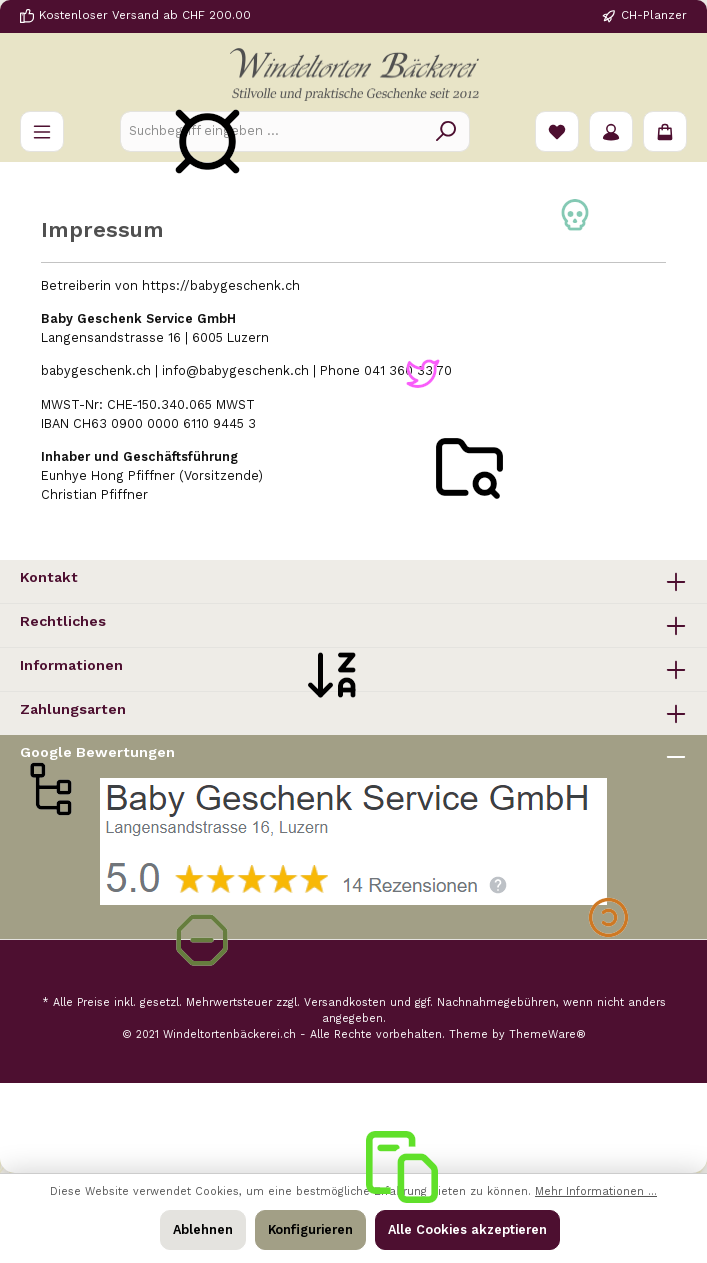 The image size is (707, 1263). What do you see at coordinates (469, 468) in the screenshot?
I see `search within a folder` at bounding box center [469, 468].